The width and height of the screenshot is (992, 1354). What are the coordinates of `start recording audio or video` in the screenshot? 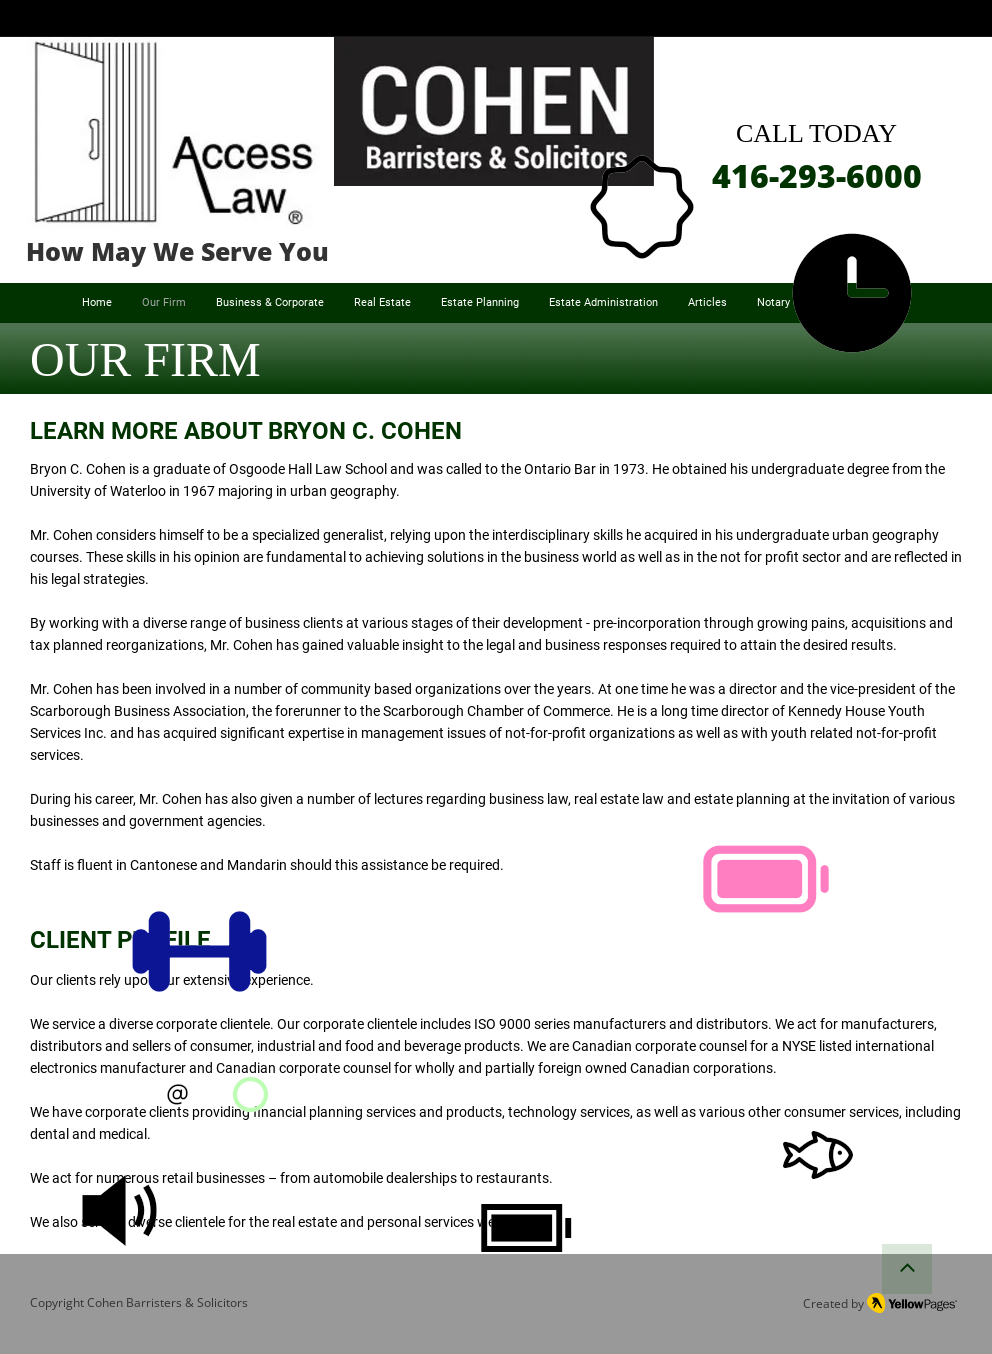 It's located at (250, 1094).